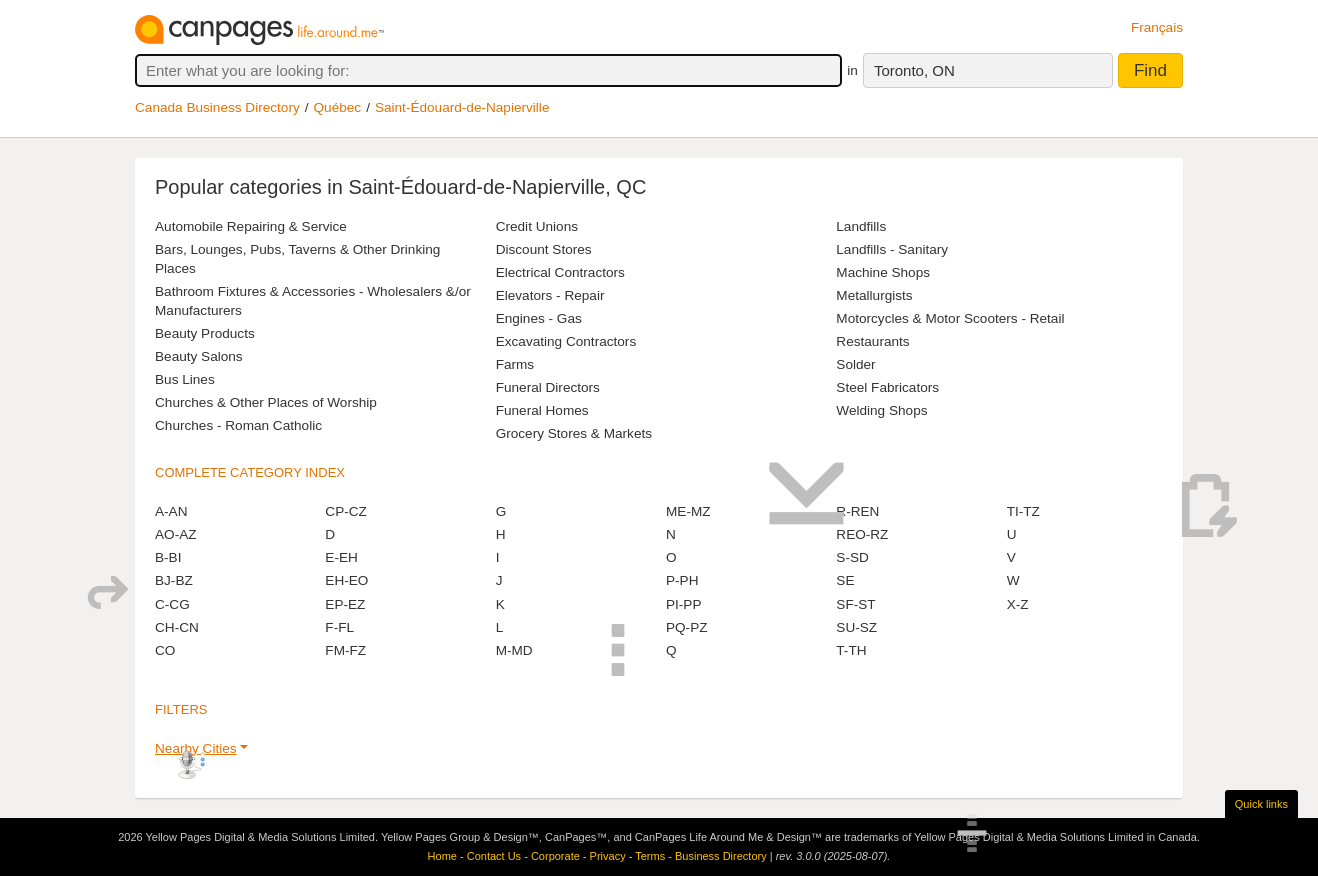 The width and height of the screenshot is (1318, 876). What do you see at coordinates (618, 650) in the screenshot?
I see `view more options` at bounding box center [618, 650].